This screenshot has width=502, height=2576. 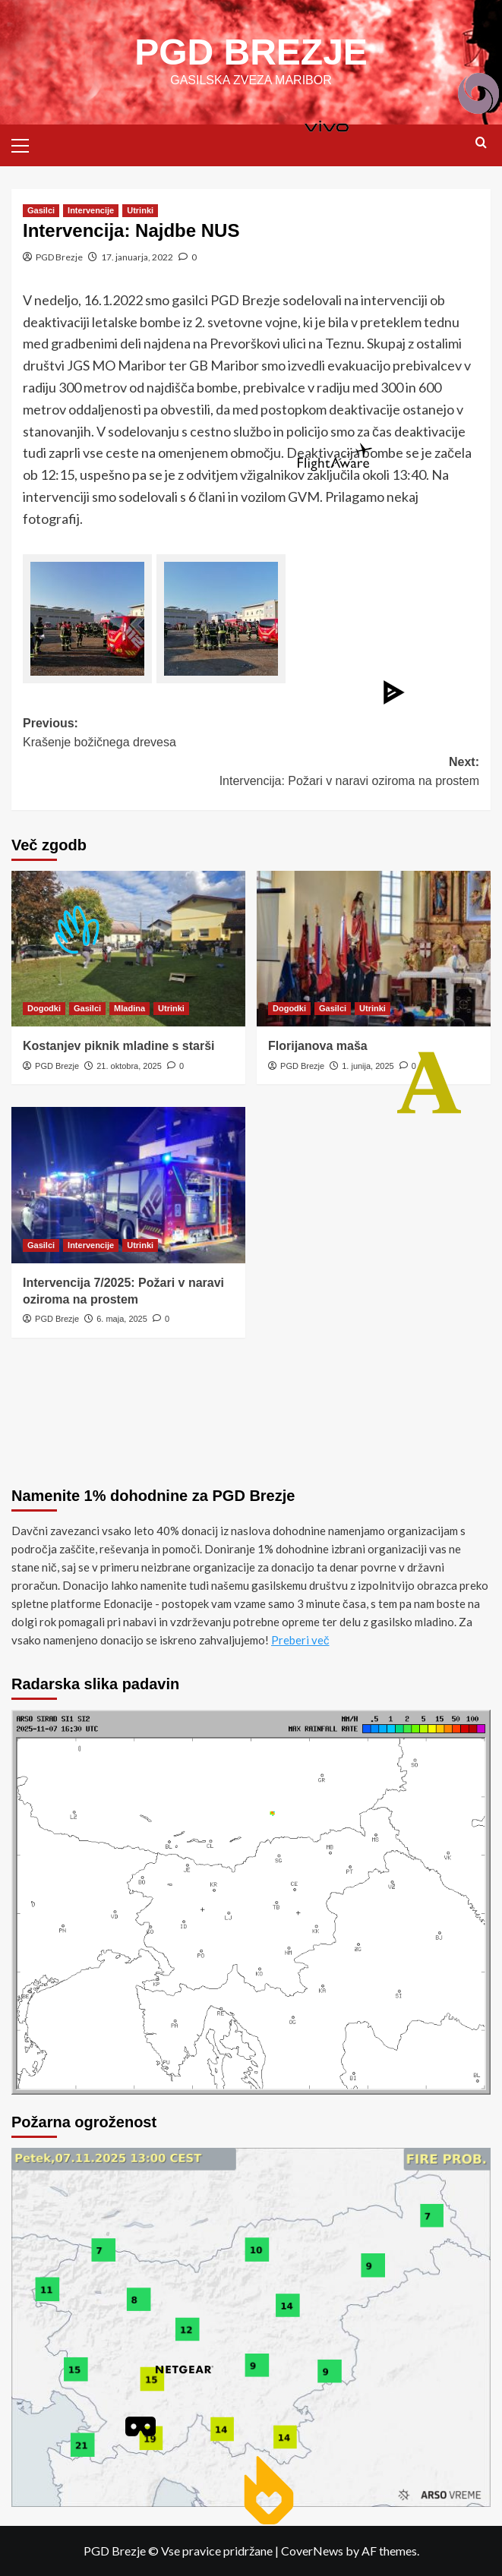 What do you see at coordinates (269, 2490) in the screenshot?
I see `visit fandom wiki website` at bounding box center [269, 2490].